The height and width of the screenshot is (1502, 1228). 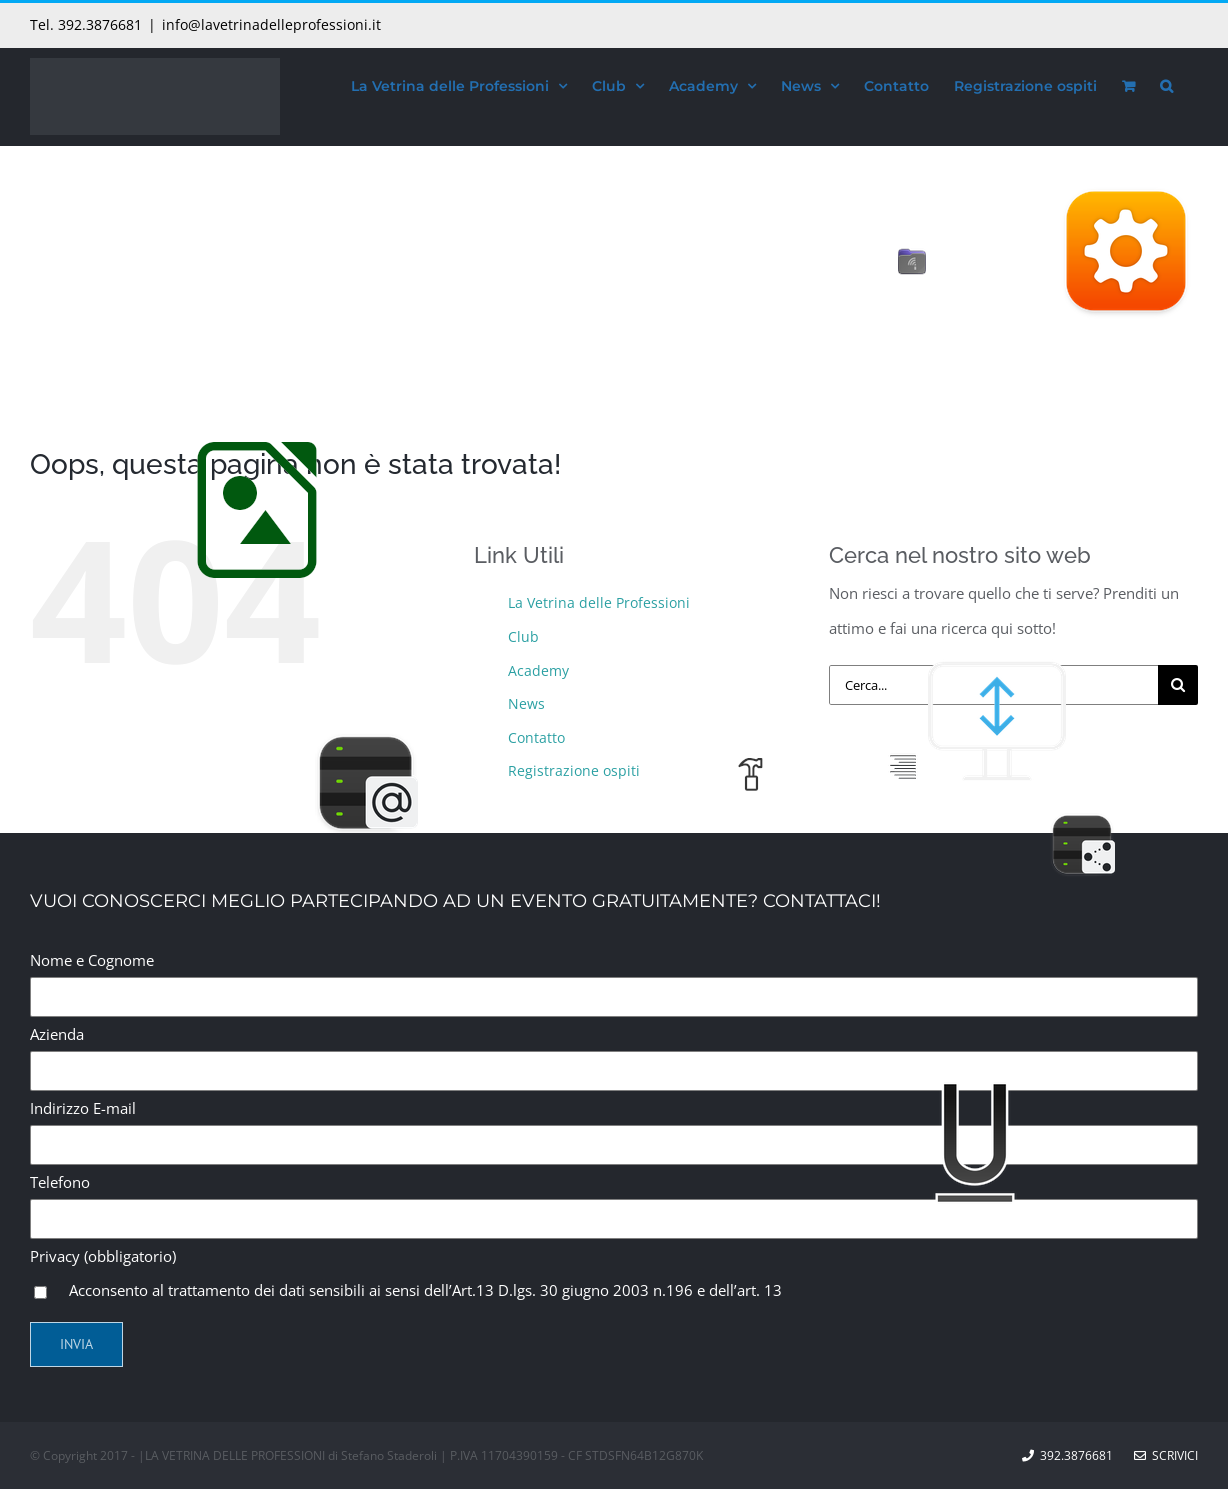 I want to click on rotate or flip display orientation, so click(x=997, y=721).